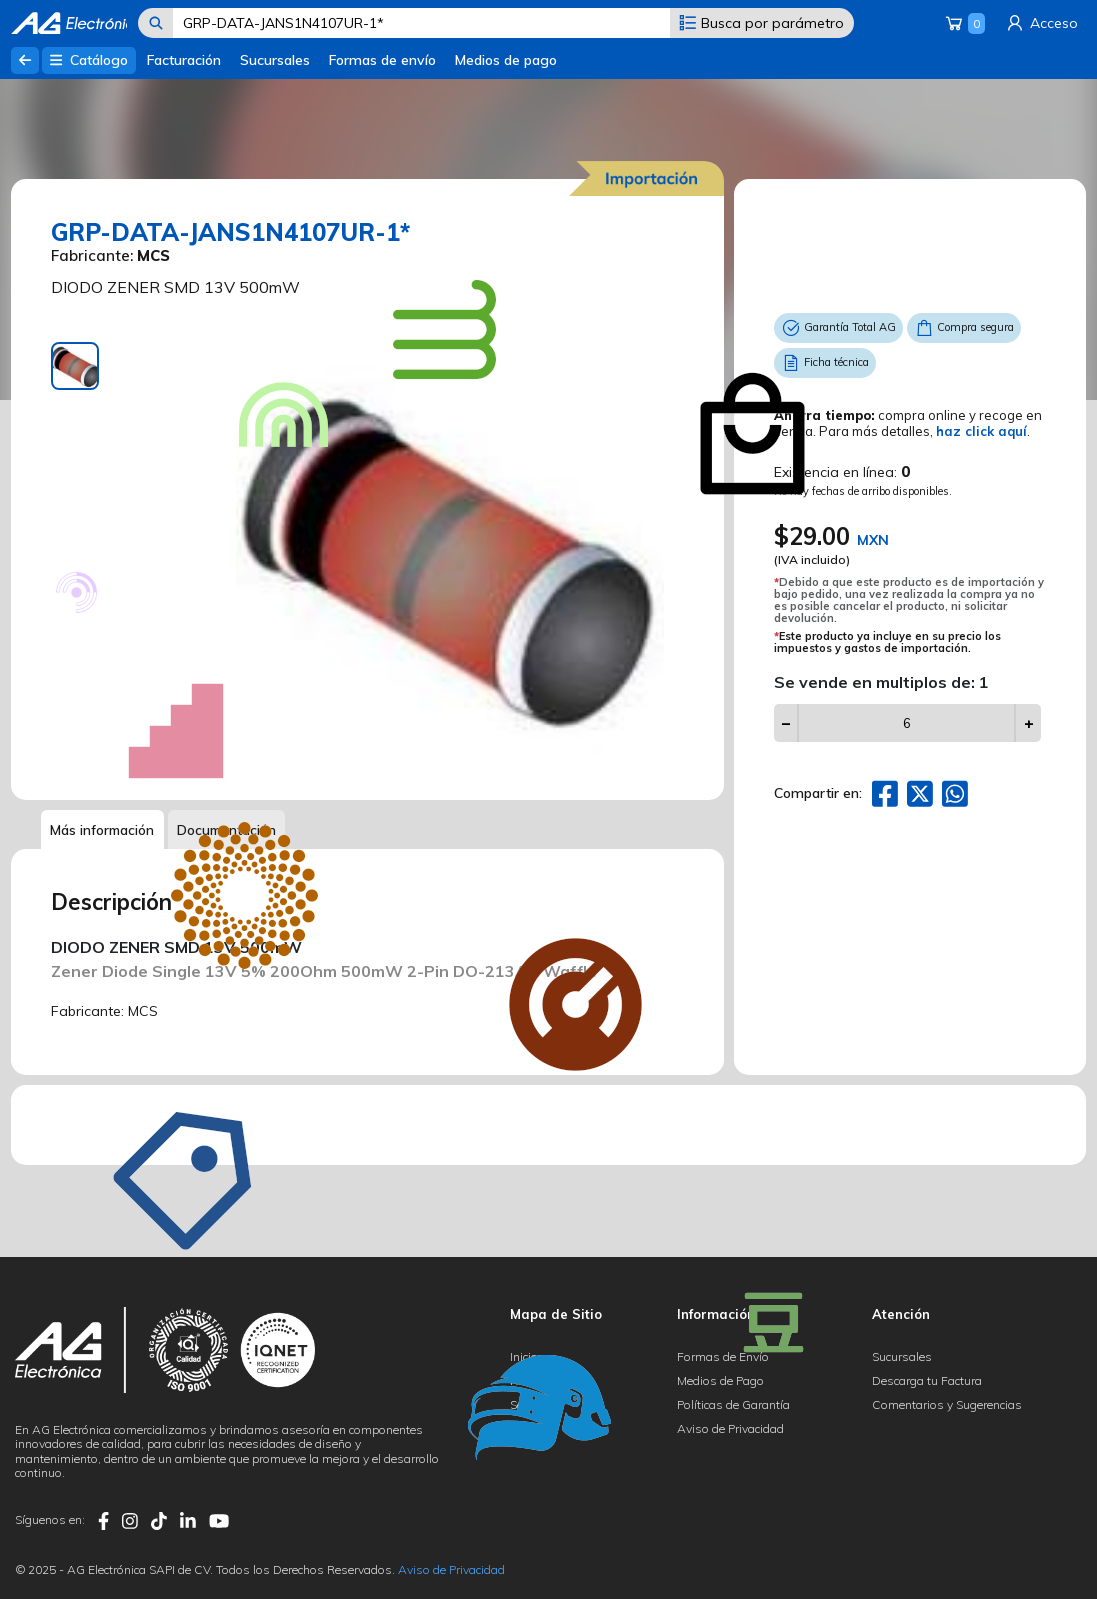 The width and height of the screenshot is (1097, 1599). What do you see at coordinates (444, 329) in the screenshot?
I see `link to Cirrus CI continuous integration service` at bounding box center [444, 329].